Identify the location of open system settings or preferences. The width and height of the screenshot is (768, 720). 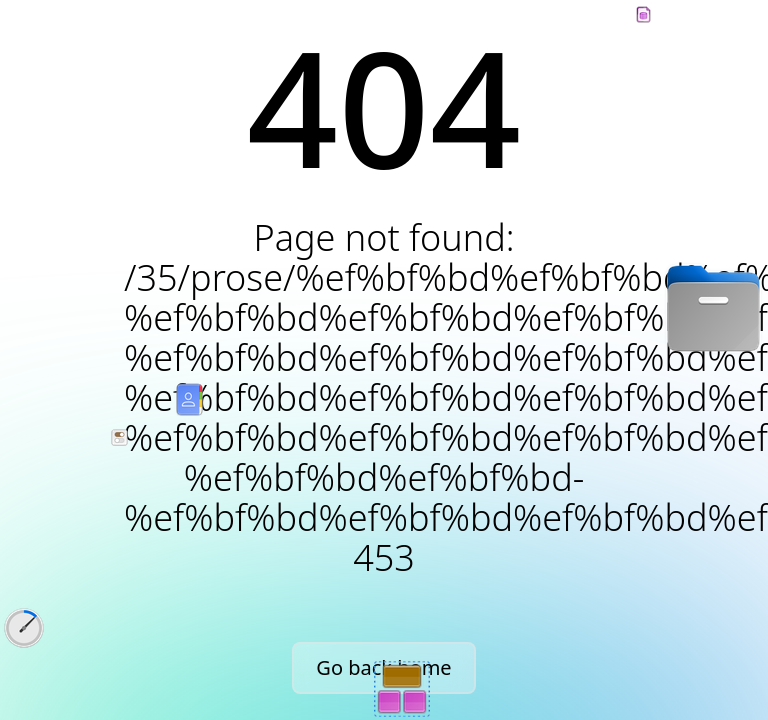
(119, 437).